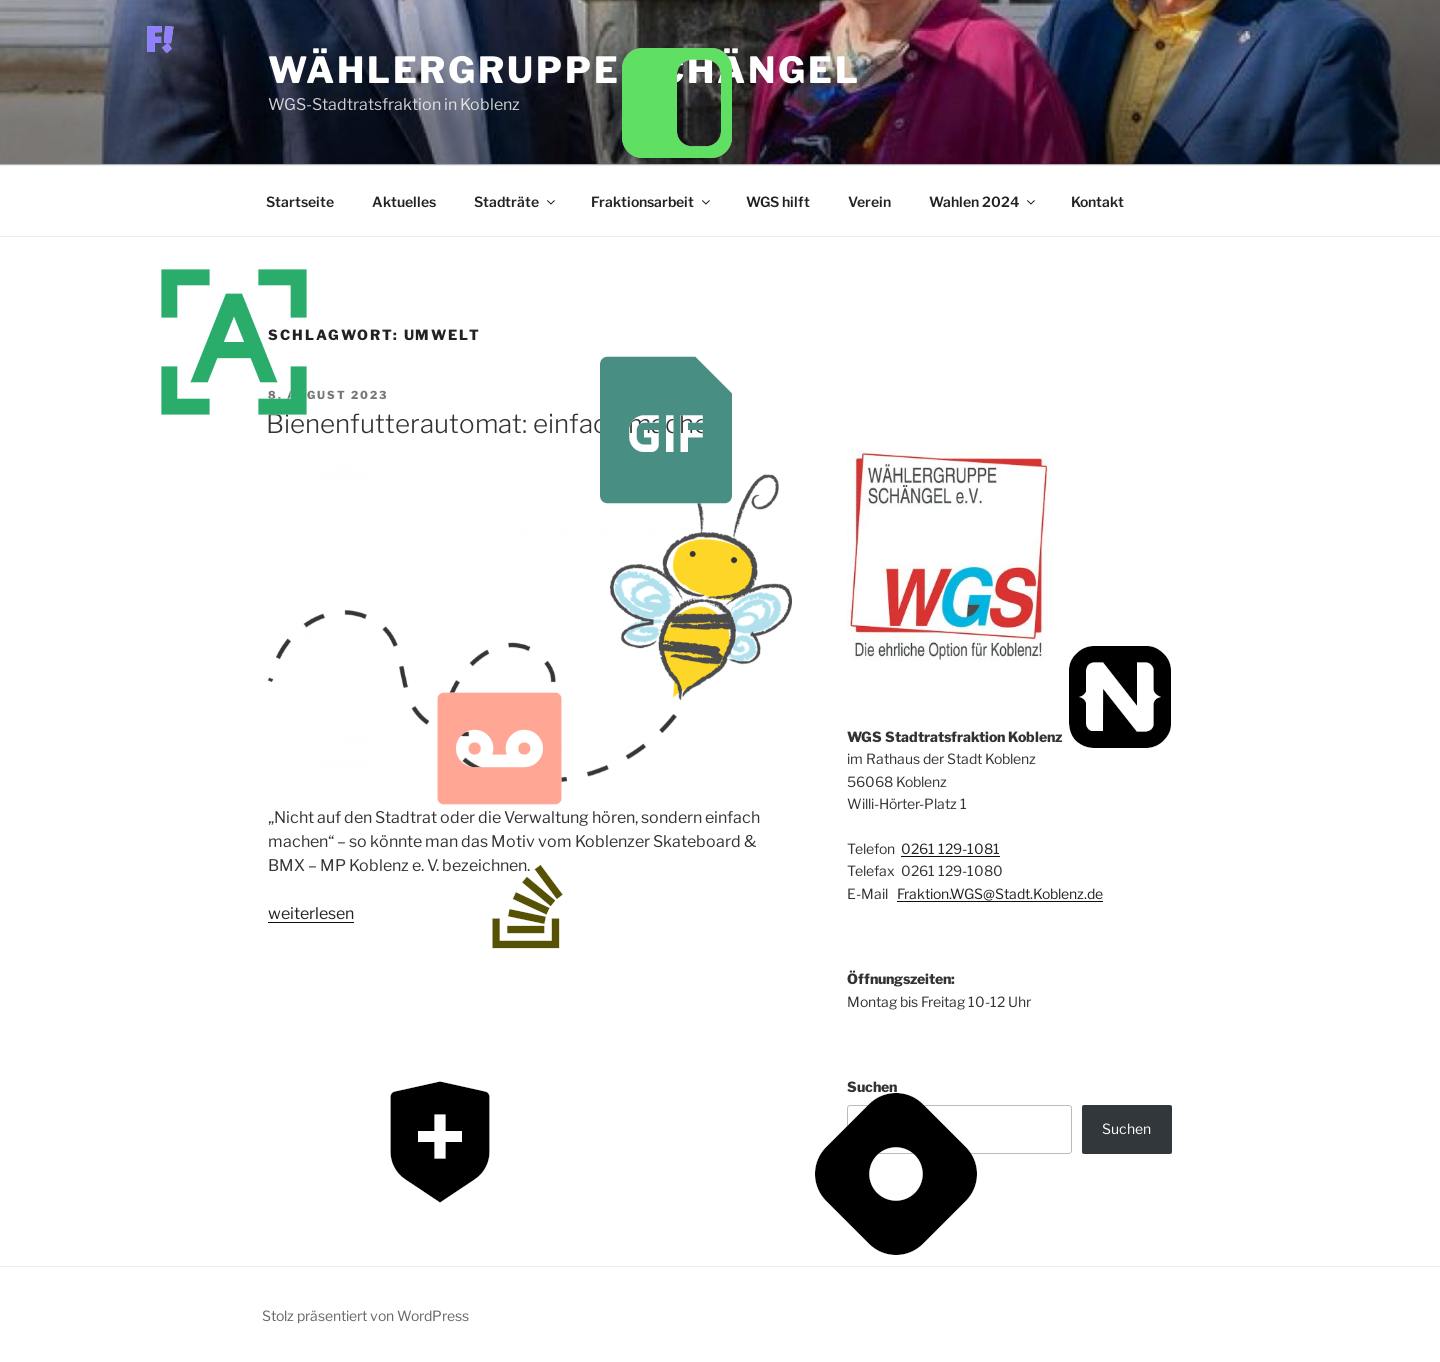 This screenshot has width=1440, height=1362. I want to click on nativescript app or framework logo, so click(1120, 697).